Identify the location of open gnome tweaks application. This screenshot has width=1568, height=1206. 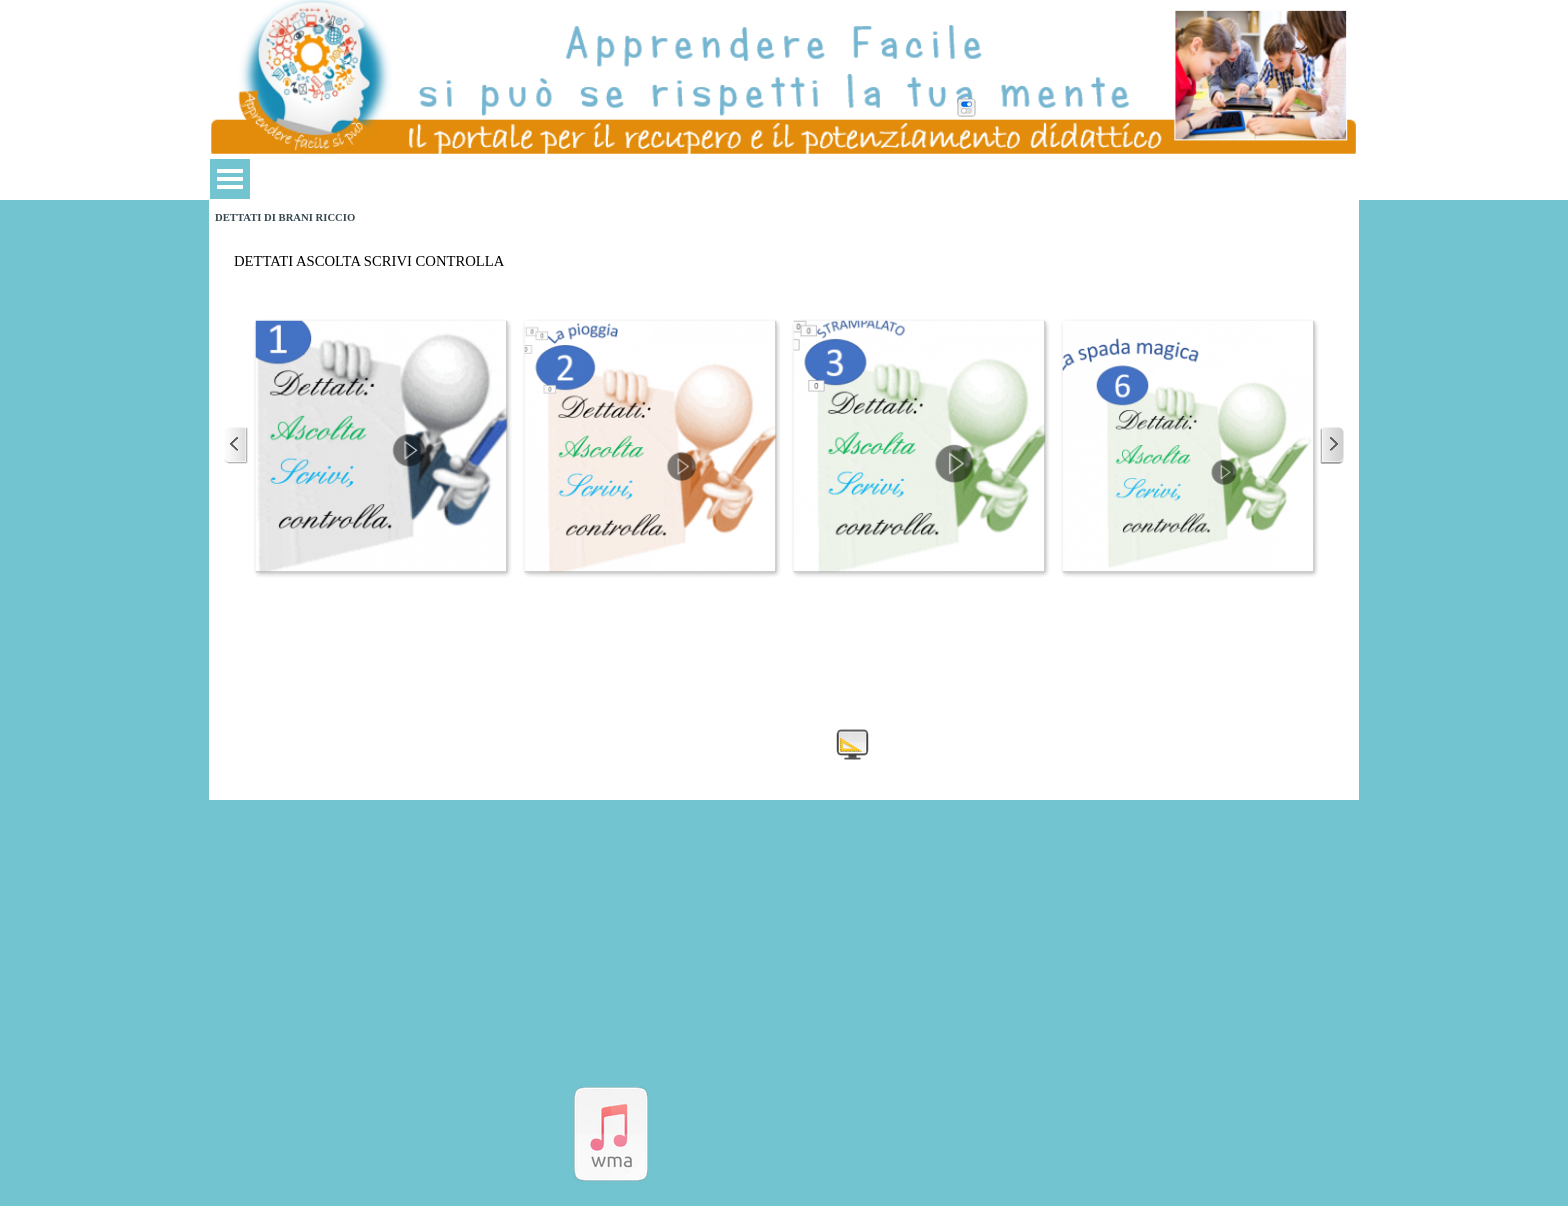
(966, 107).